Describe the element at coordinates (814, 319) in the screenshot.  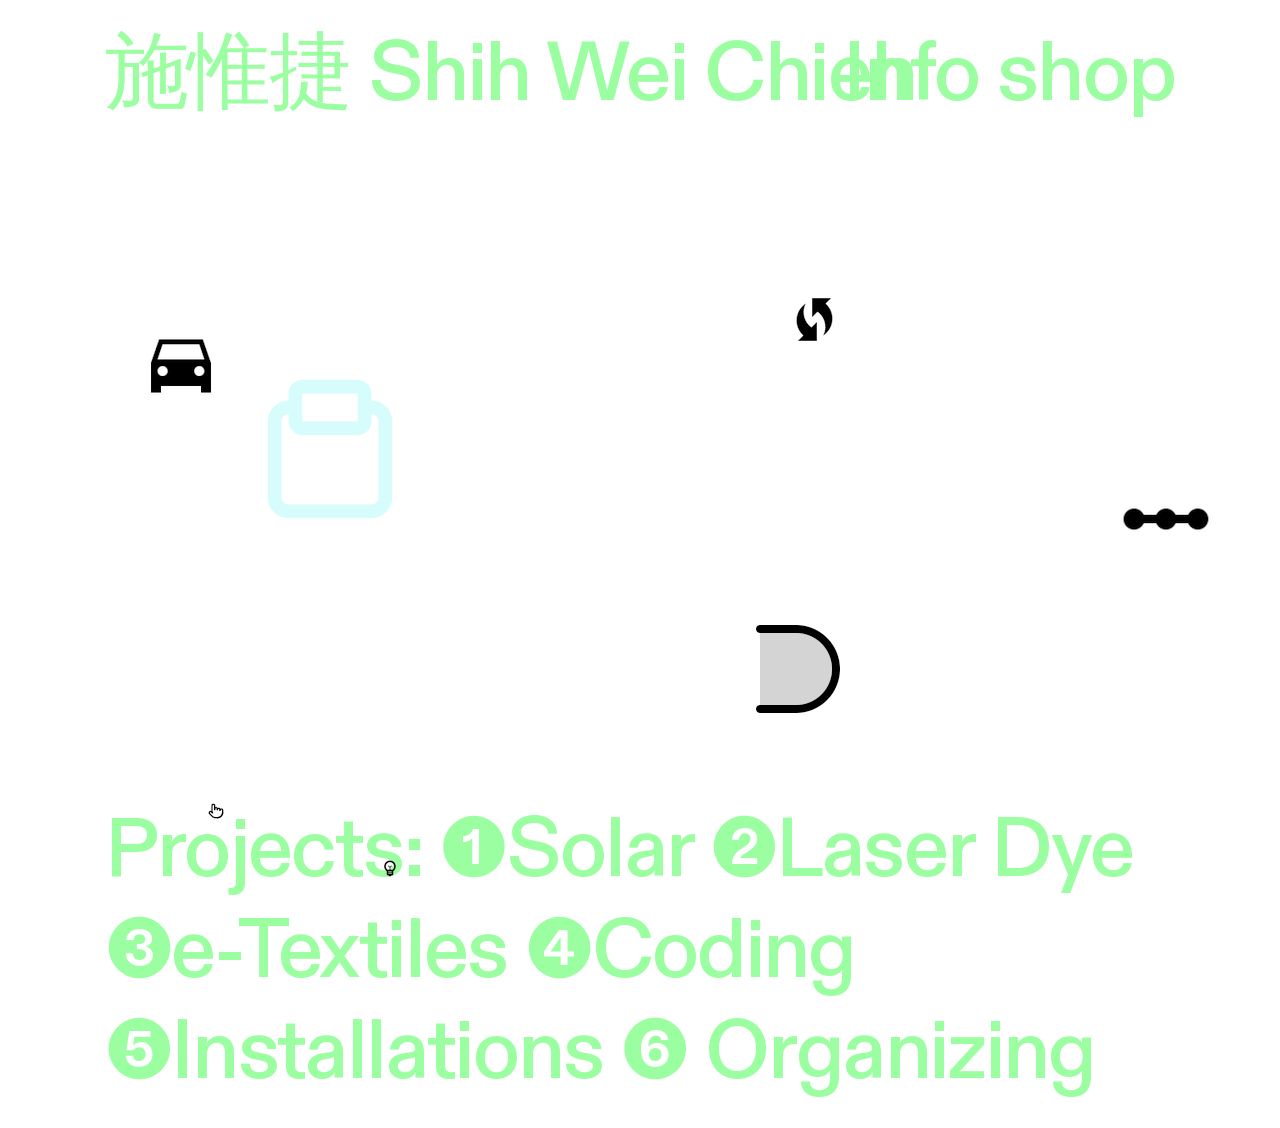
I see `initiate wifi protected setup (WPS) connection` at that location.